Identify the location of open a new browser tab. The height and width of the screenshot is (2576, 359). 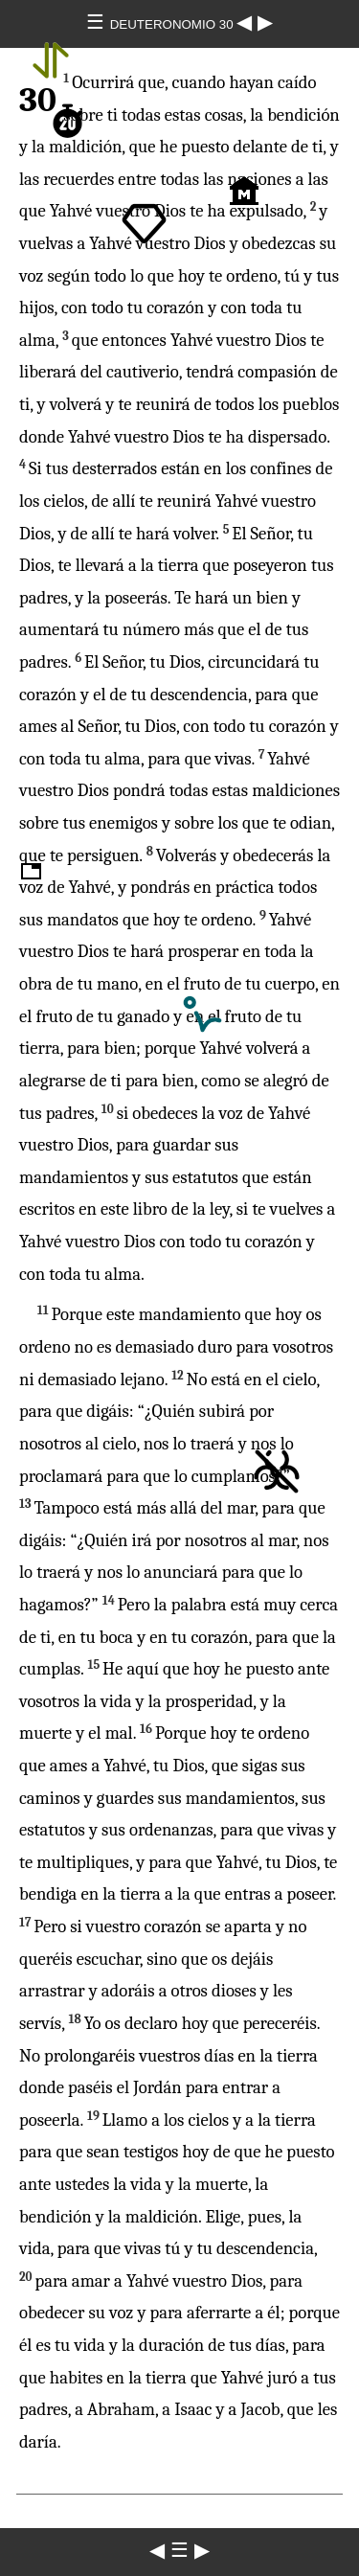
(31, 871).